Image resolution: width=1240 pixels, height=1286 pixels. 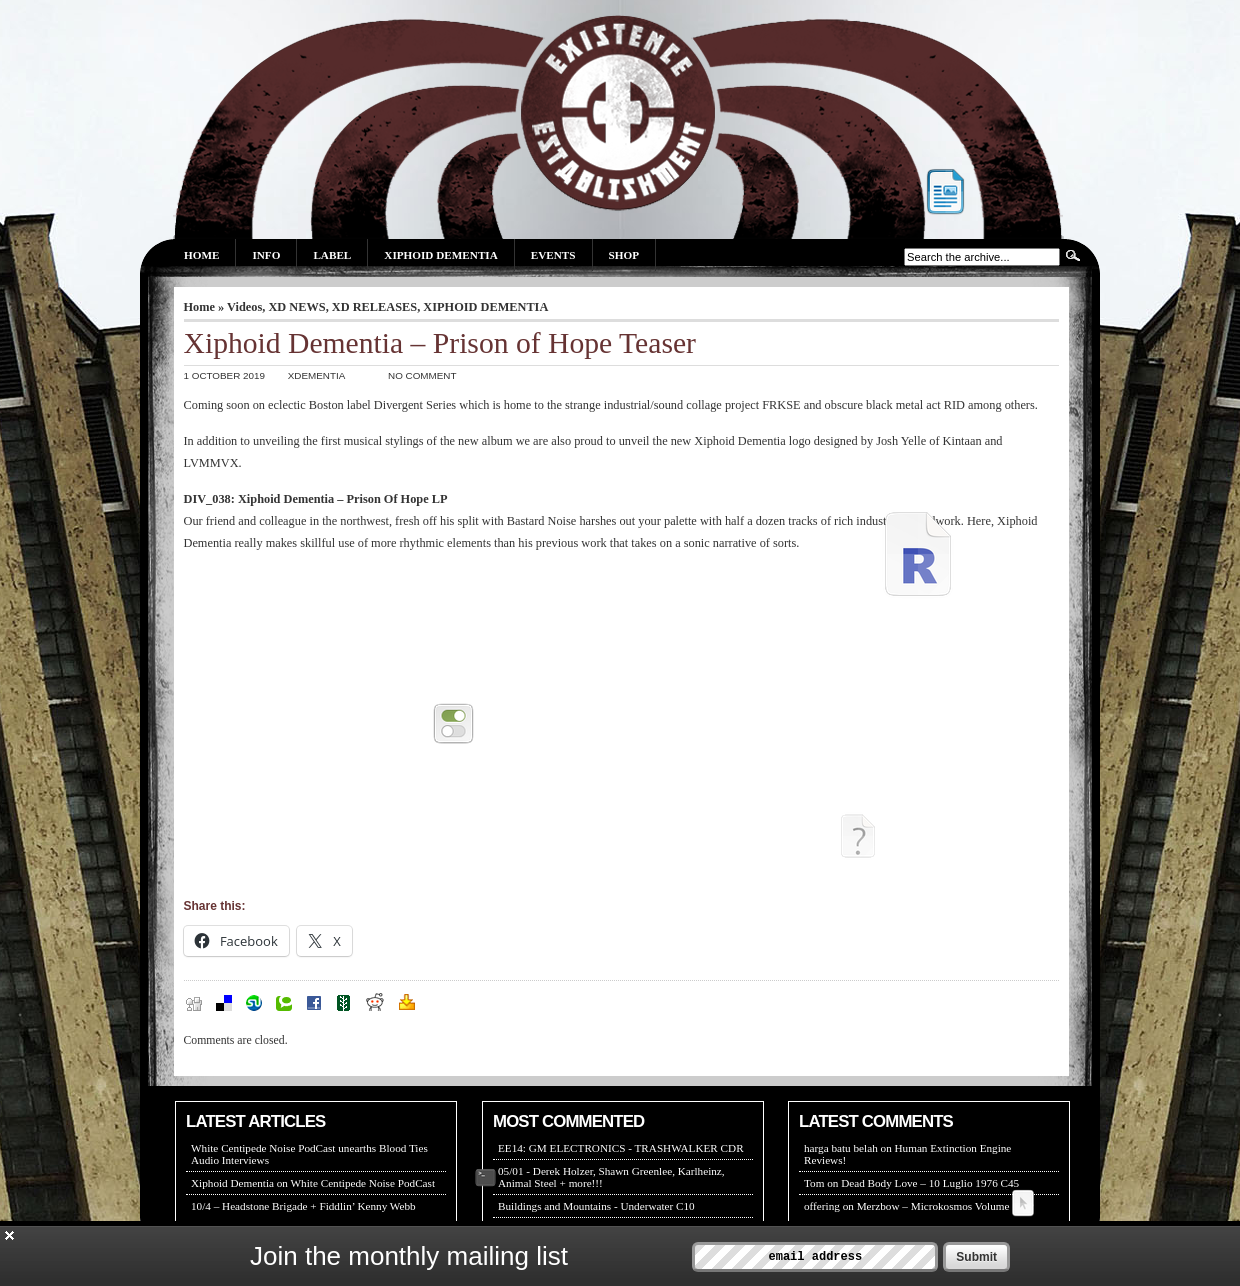 I want to click on open the terminal application, so click(x=485, y=1177).